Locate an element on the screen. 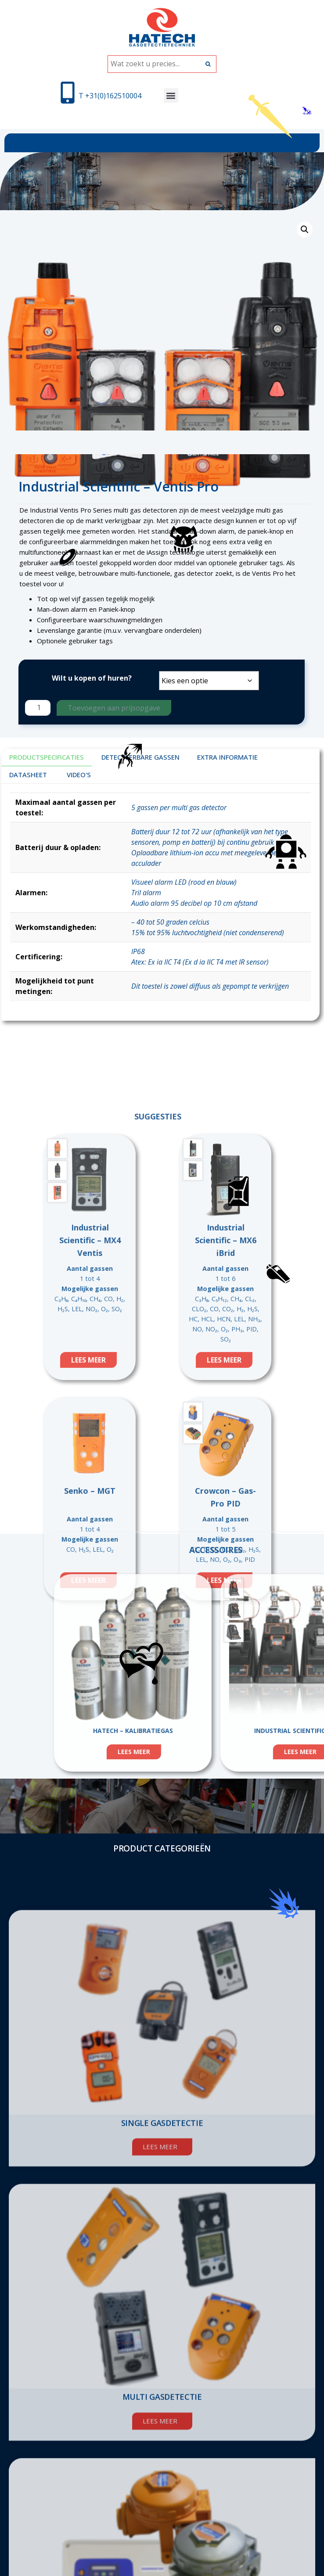  indicates a monster or enemy character is located at coordinates (183, 539).